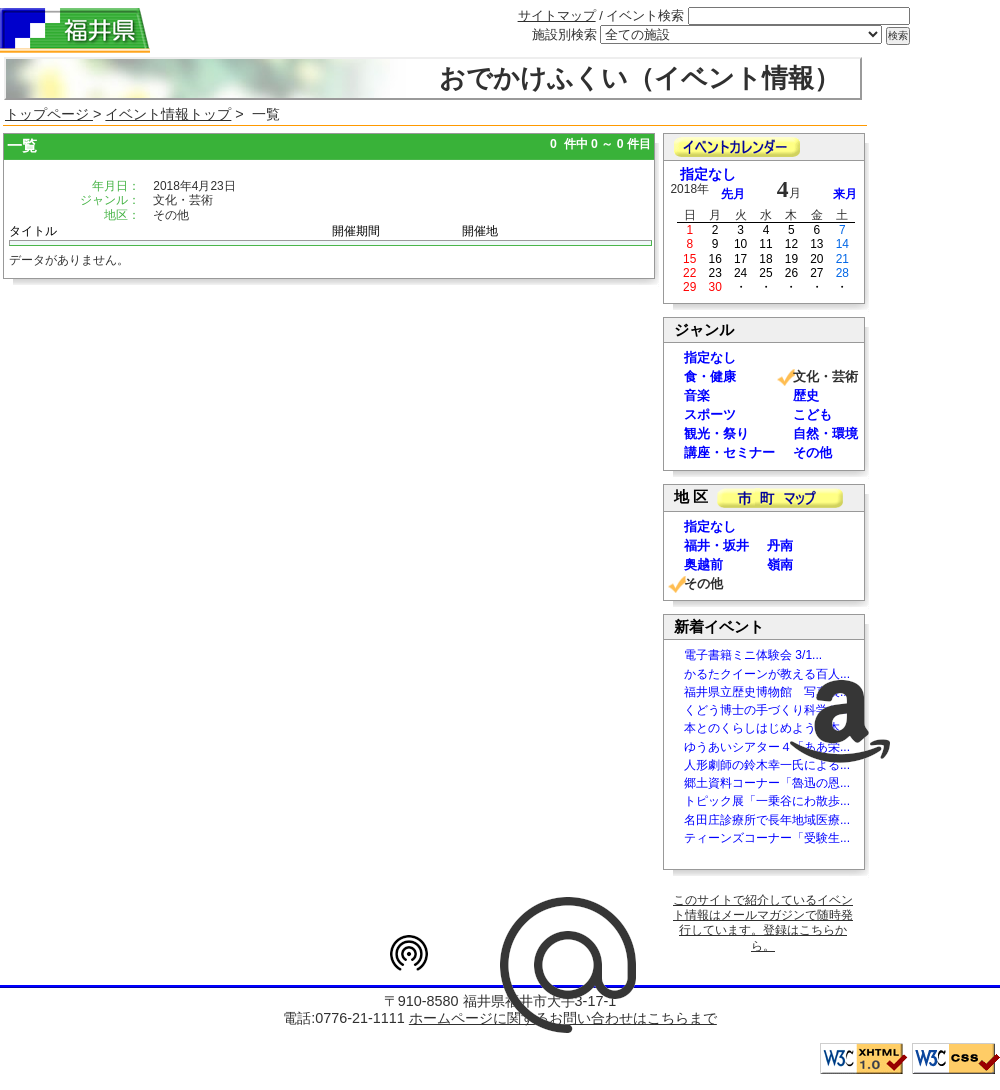  What do you see at coordinates (568, 965) in the screenshot?
I see `manage linked online accounts` at bounding box center [568, 965].